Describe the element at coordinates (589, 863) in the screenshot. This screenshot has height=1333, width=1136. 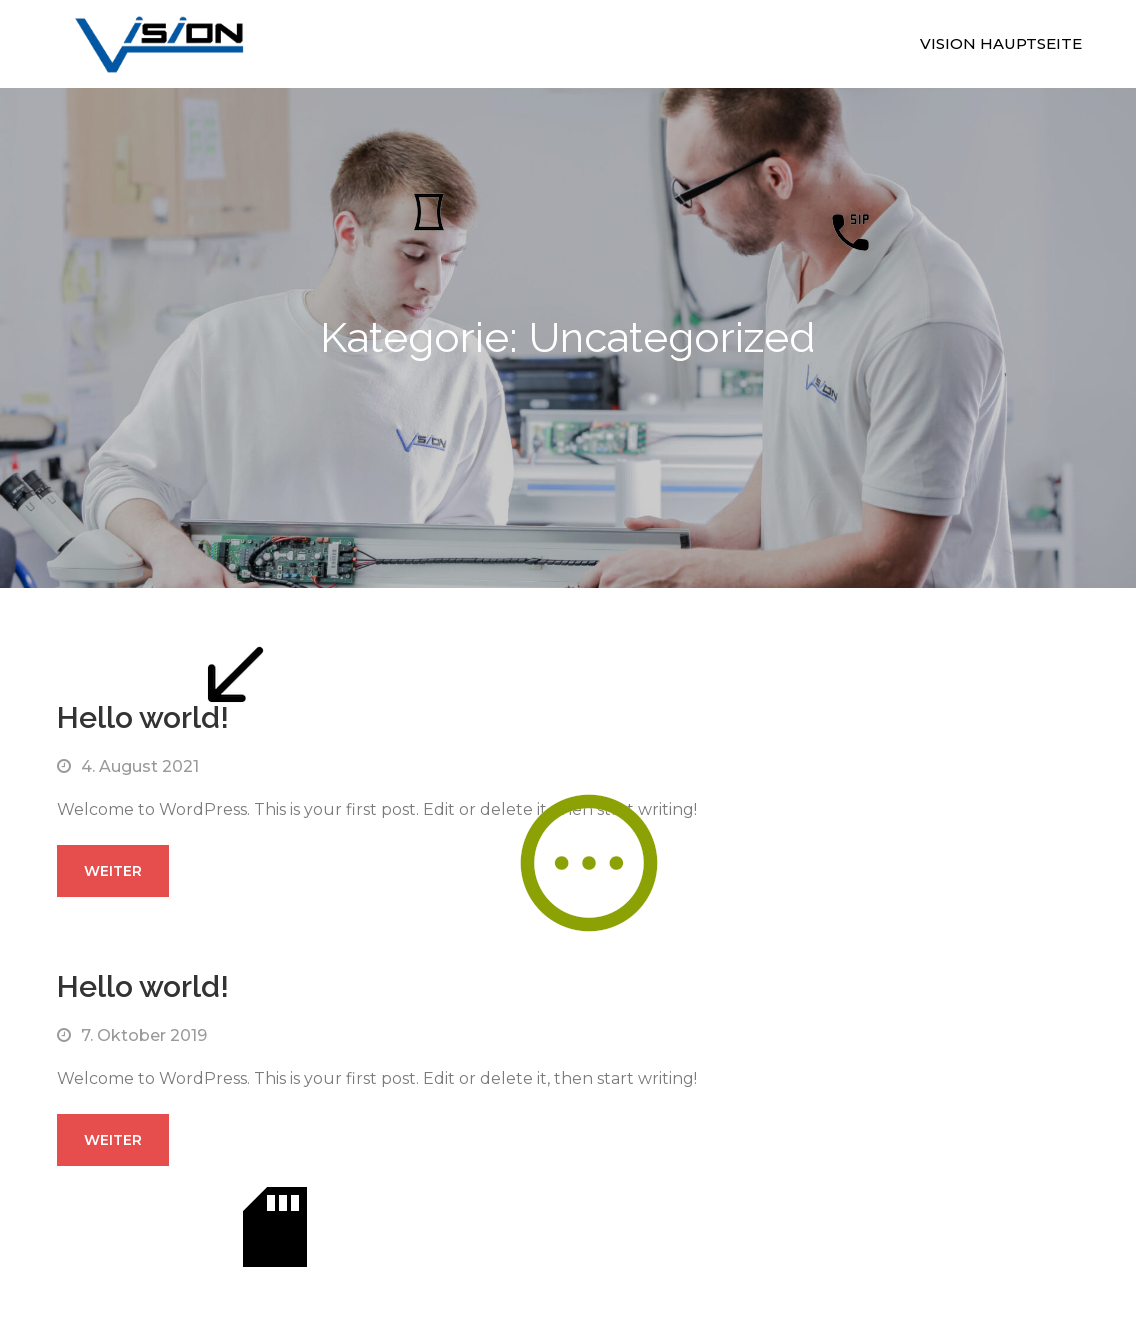
I see `open more options menu` at that location.